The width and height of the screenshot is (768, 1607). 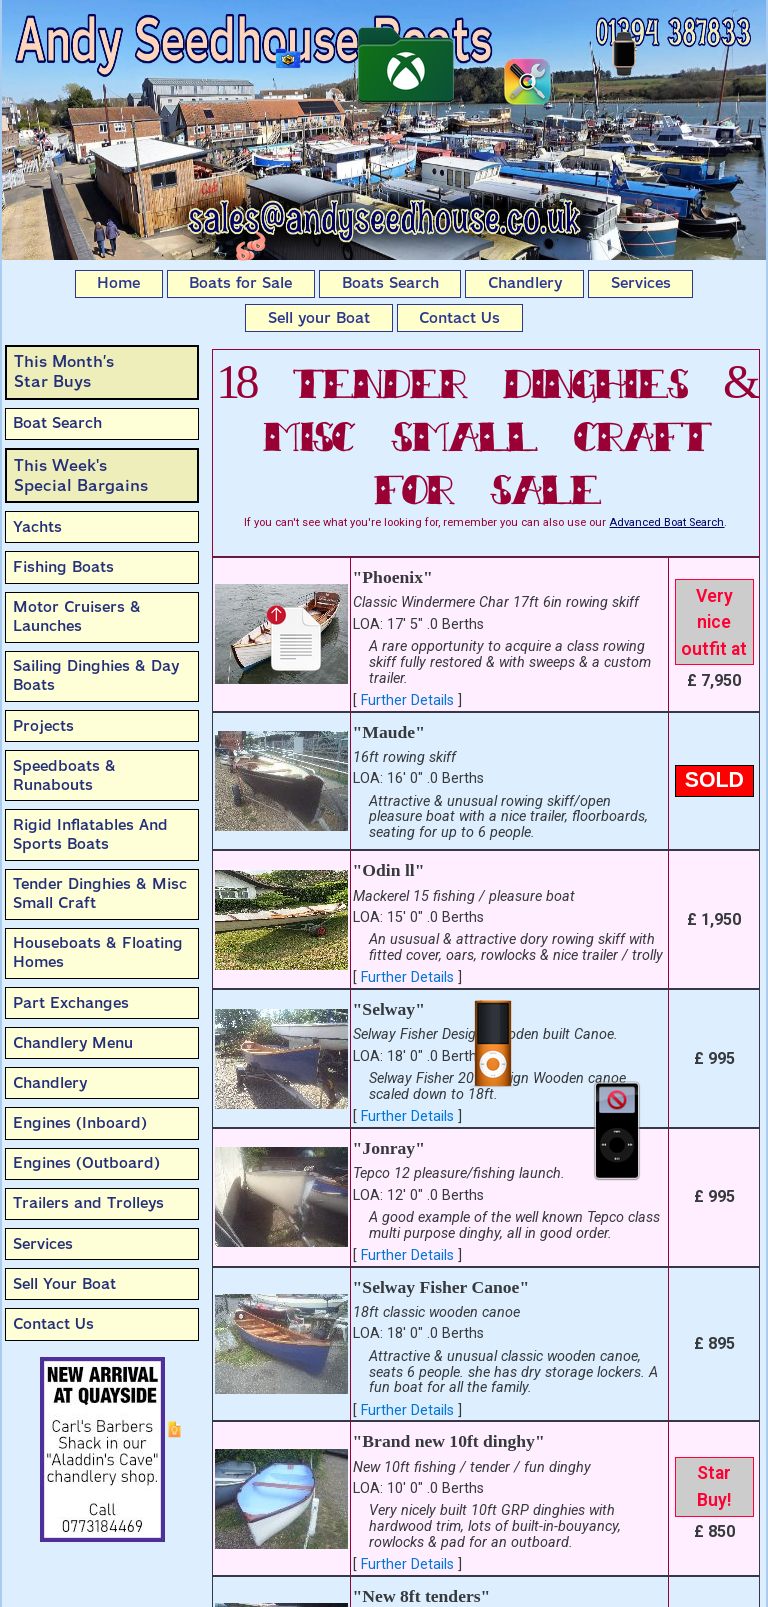 What do you see at coordinates (617, 1131) in the screenshot?
I see `indicates an unavailable or disconnected iPod device` at bounding box center [617, 1131].